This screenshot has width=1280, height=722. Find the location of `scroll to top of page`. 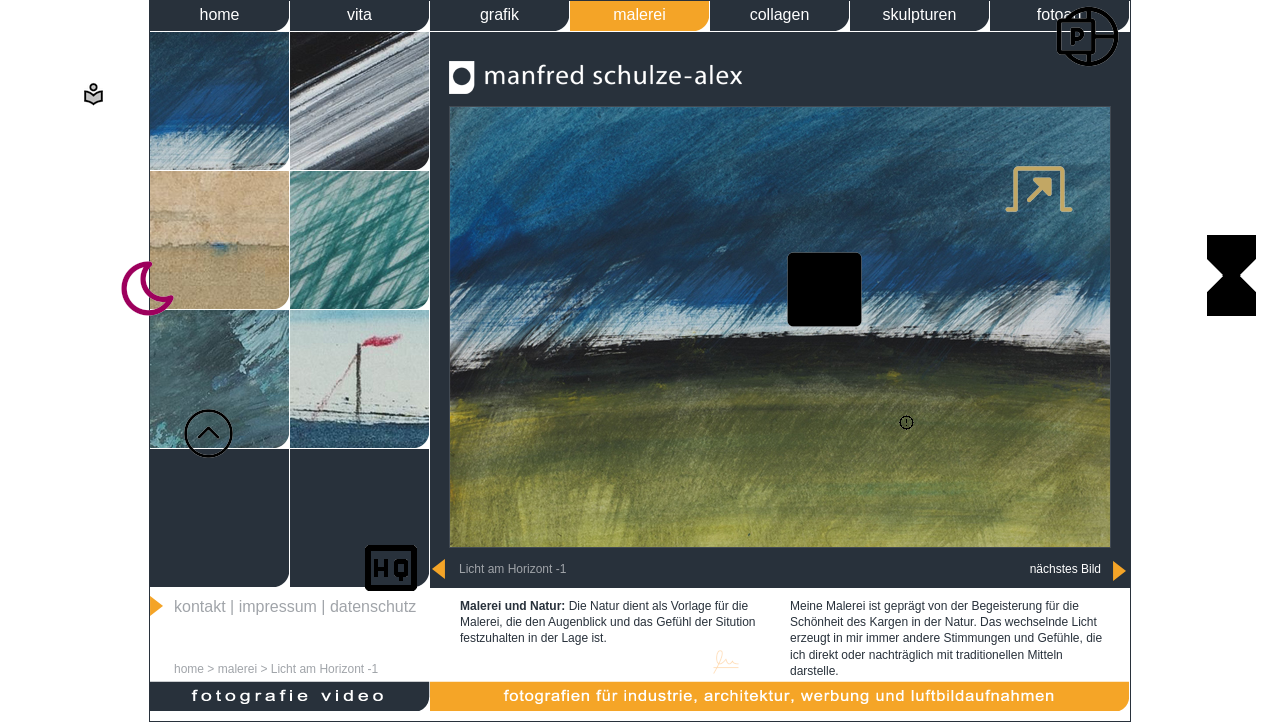

scroll to top of page is located at coordinates (208, 433).